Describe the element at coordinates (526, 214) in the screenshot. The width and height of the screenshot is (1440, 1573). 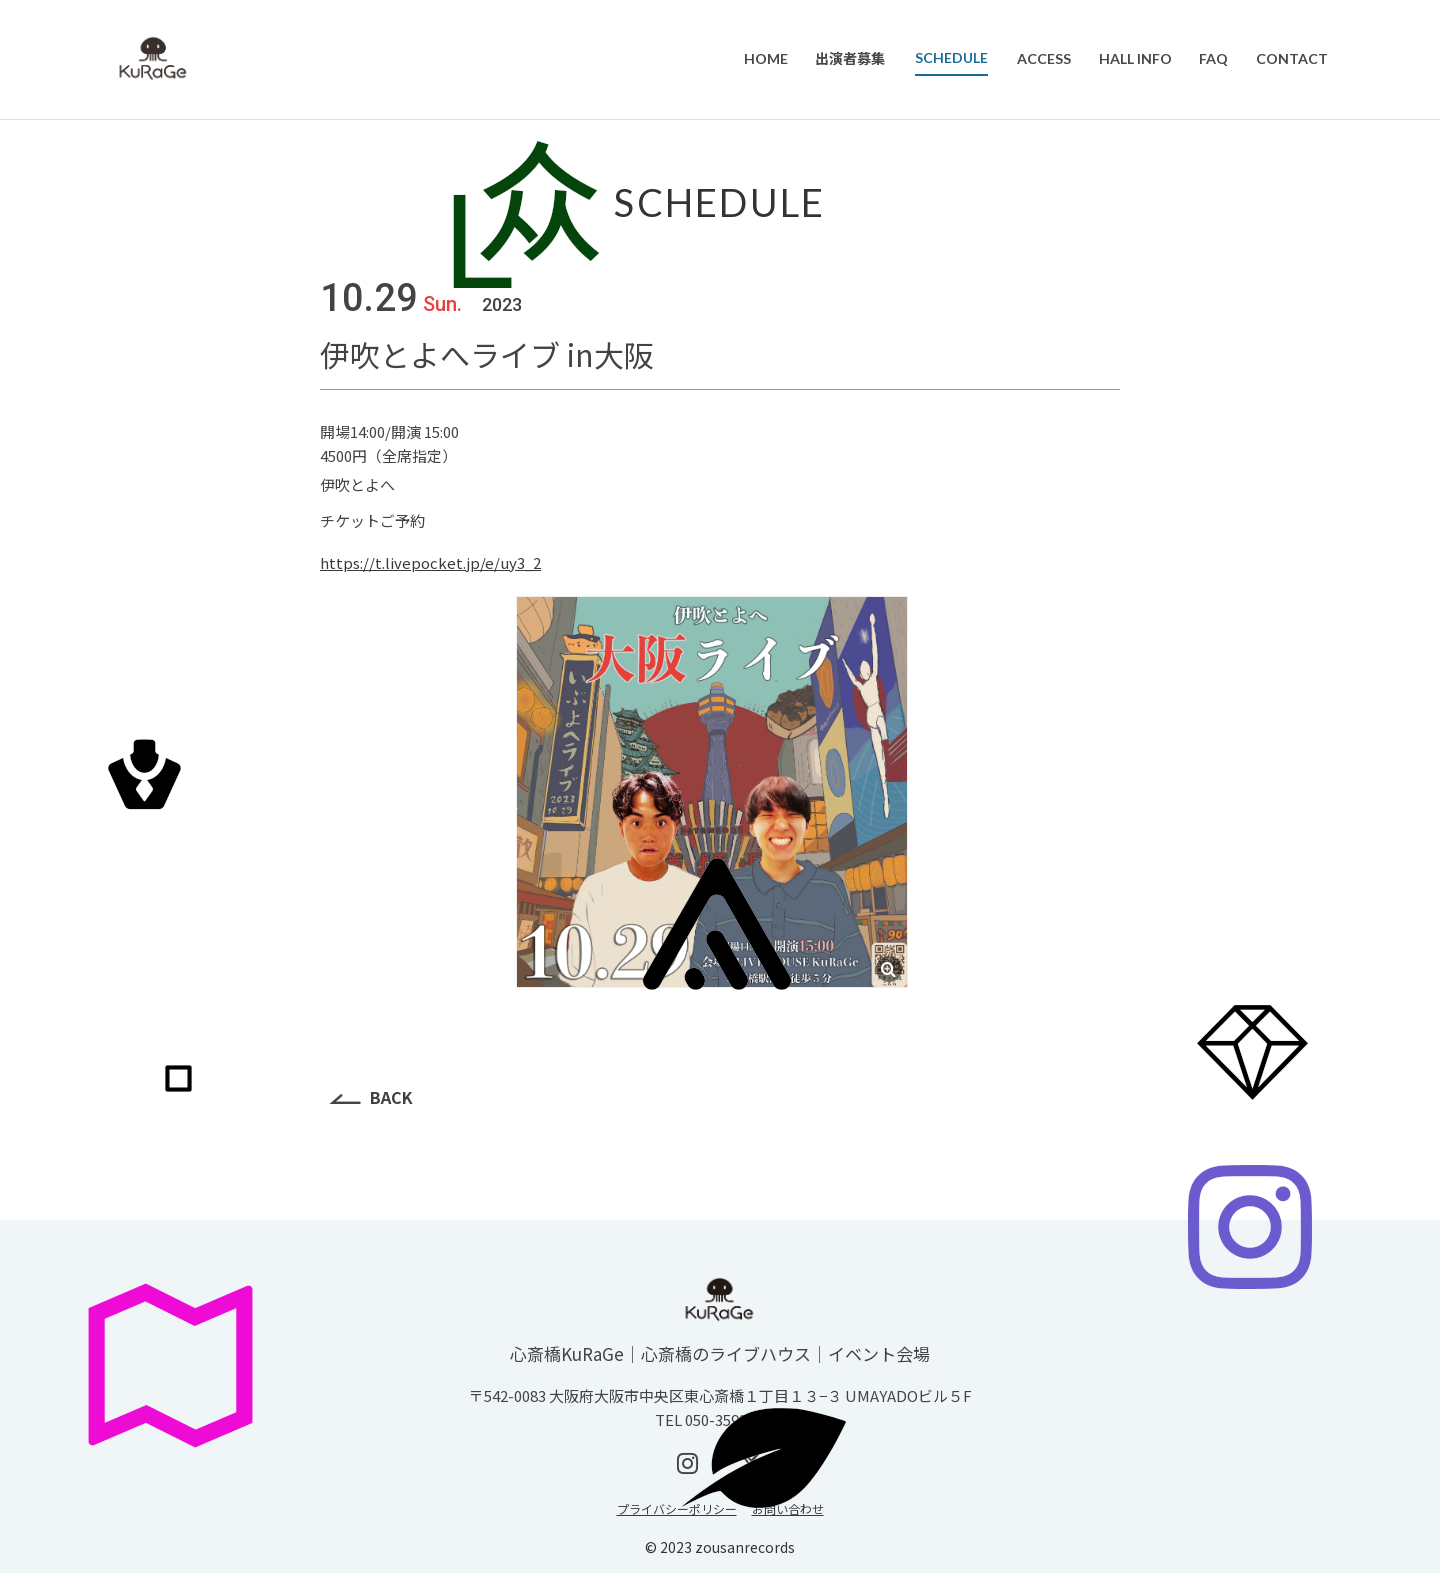
I see `open LibreTranslate translation service` at that location.